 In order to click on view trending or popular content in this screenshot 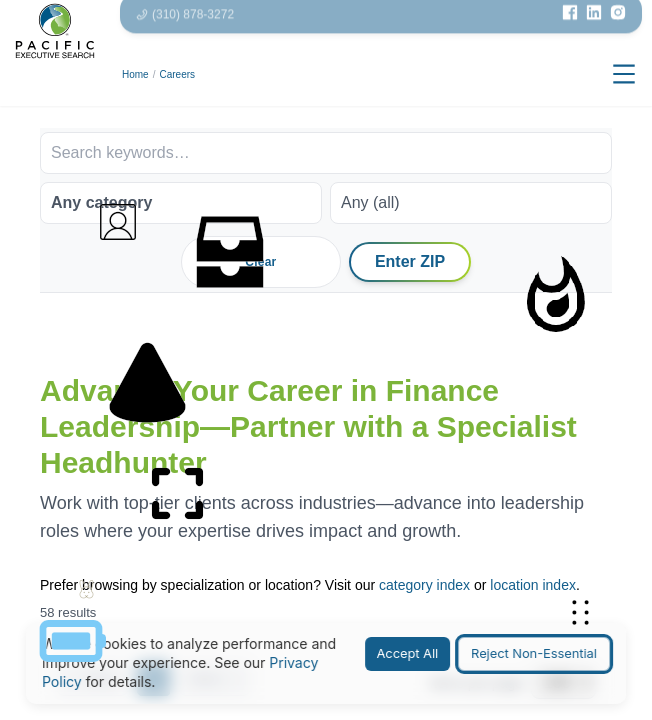, I will do `click(556, 296)`.